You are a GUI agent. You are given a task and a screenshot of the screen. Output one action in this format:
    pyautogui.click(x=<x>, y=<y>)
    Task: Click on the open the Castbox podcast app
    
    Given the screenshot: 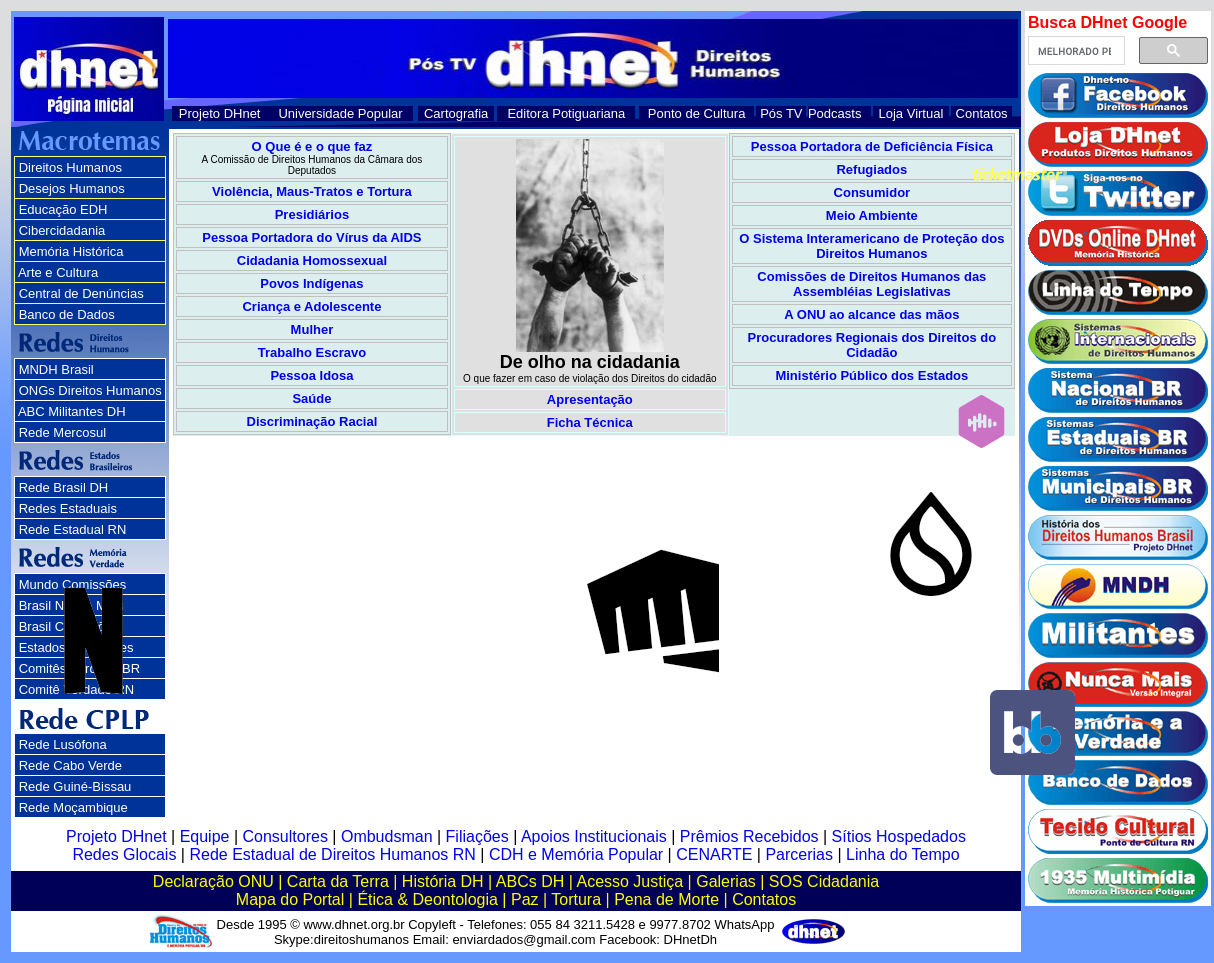 What is the action you would take?
    pyautogui.click(x=981, y=421)
    